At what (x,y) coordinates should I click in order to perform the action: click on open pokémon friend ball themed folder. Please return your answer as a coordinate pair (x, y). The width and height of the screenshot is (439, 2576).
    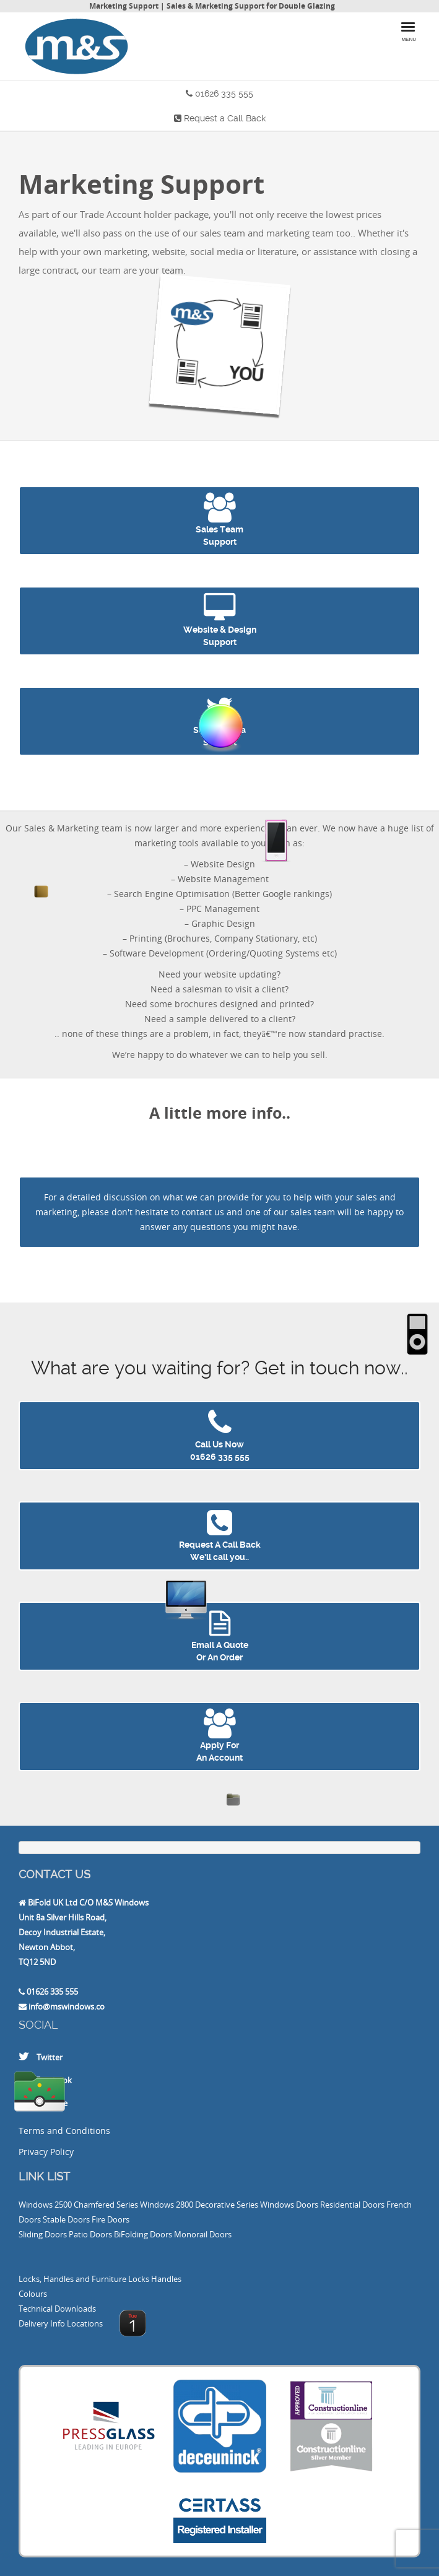
    Looking at the image, I should click on (39, 2092).